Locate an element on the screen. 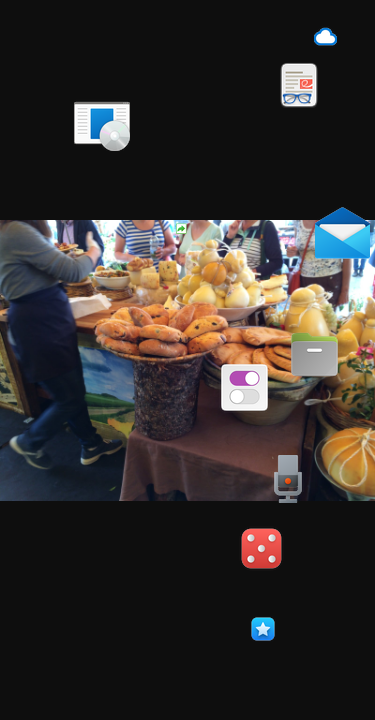 The image size is (375, 720). open program installation disc is located at coordinates (102, 123).